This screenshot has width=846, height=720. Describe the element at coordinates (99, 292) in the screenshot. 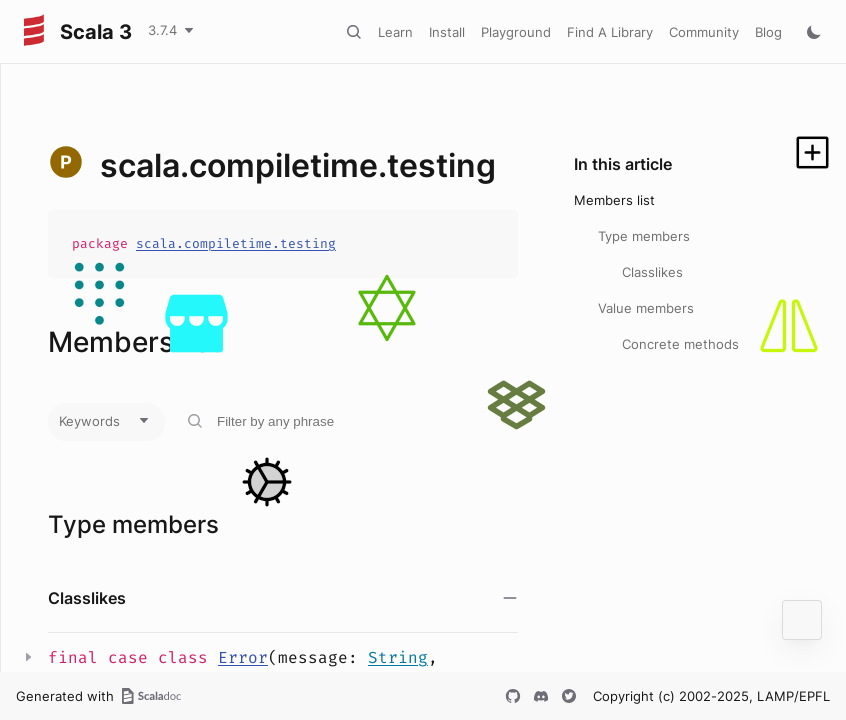

I see `open numeric keypad for input` at that location.